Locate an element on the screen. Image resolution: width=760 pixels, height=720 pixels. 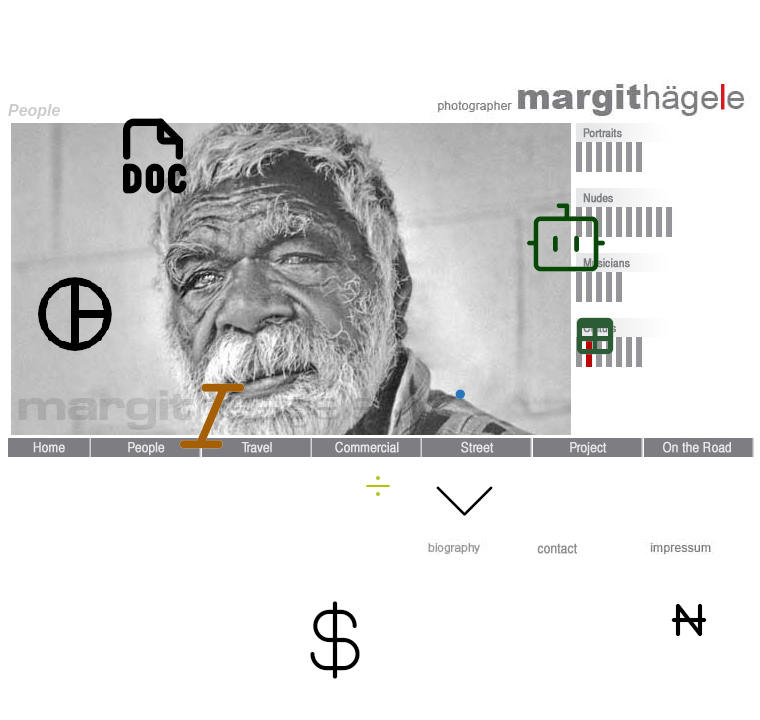
apply italic formatting to selected text is located at coordinates (212, 416).